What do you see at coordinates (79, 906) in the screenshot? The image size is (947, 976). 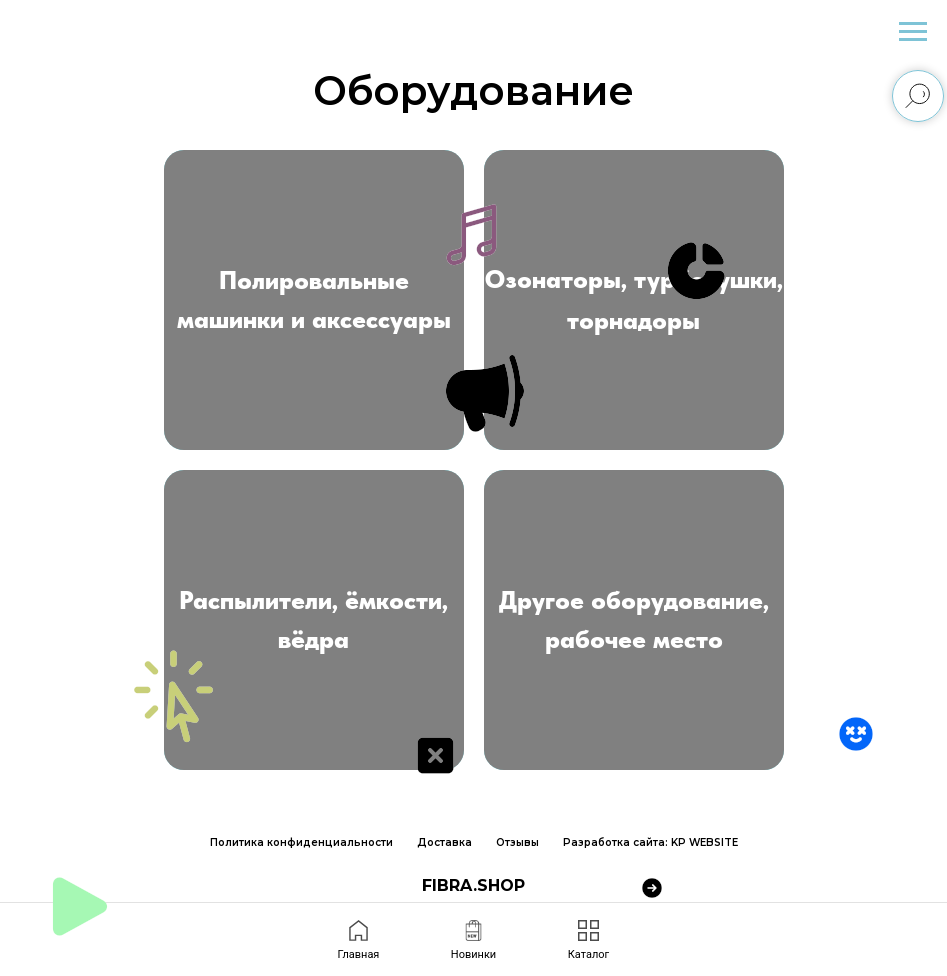 I see `play media or video content` at bounding box center [79, 906].